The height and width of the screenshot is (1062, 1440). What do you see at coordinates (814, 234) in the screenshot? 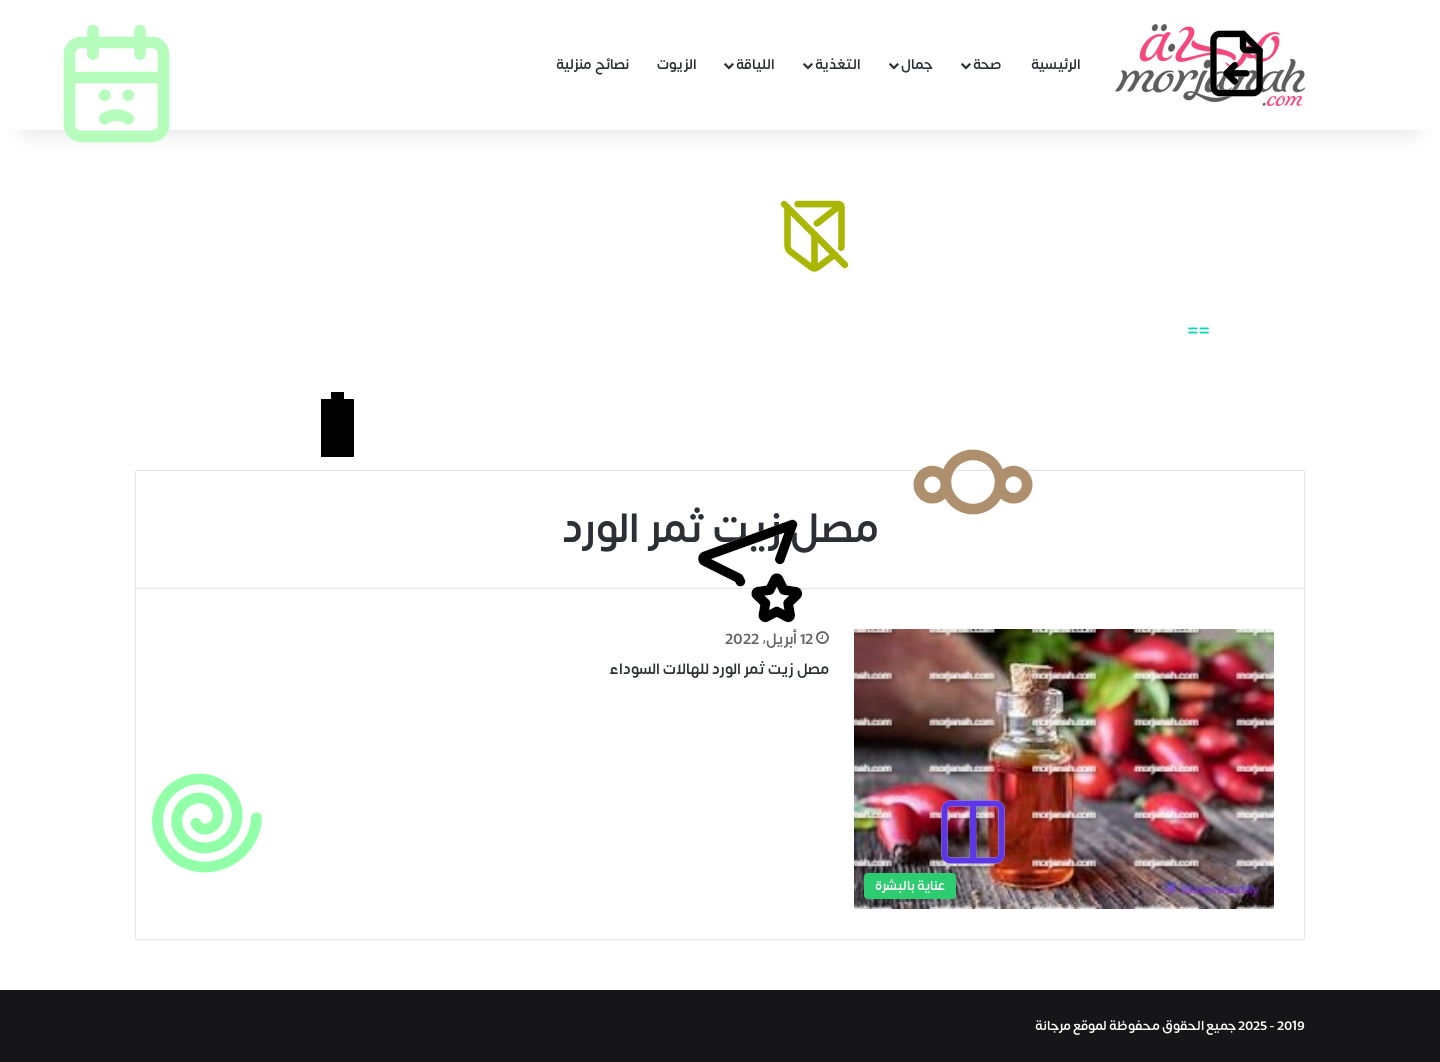
I see `disable light refraction or spectrum effects` at bounding box center [814, 234].